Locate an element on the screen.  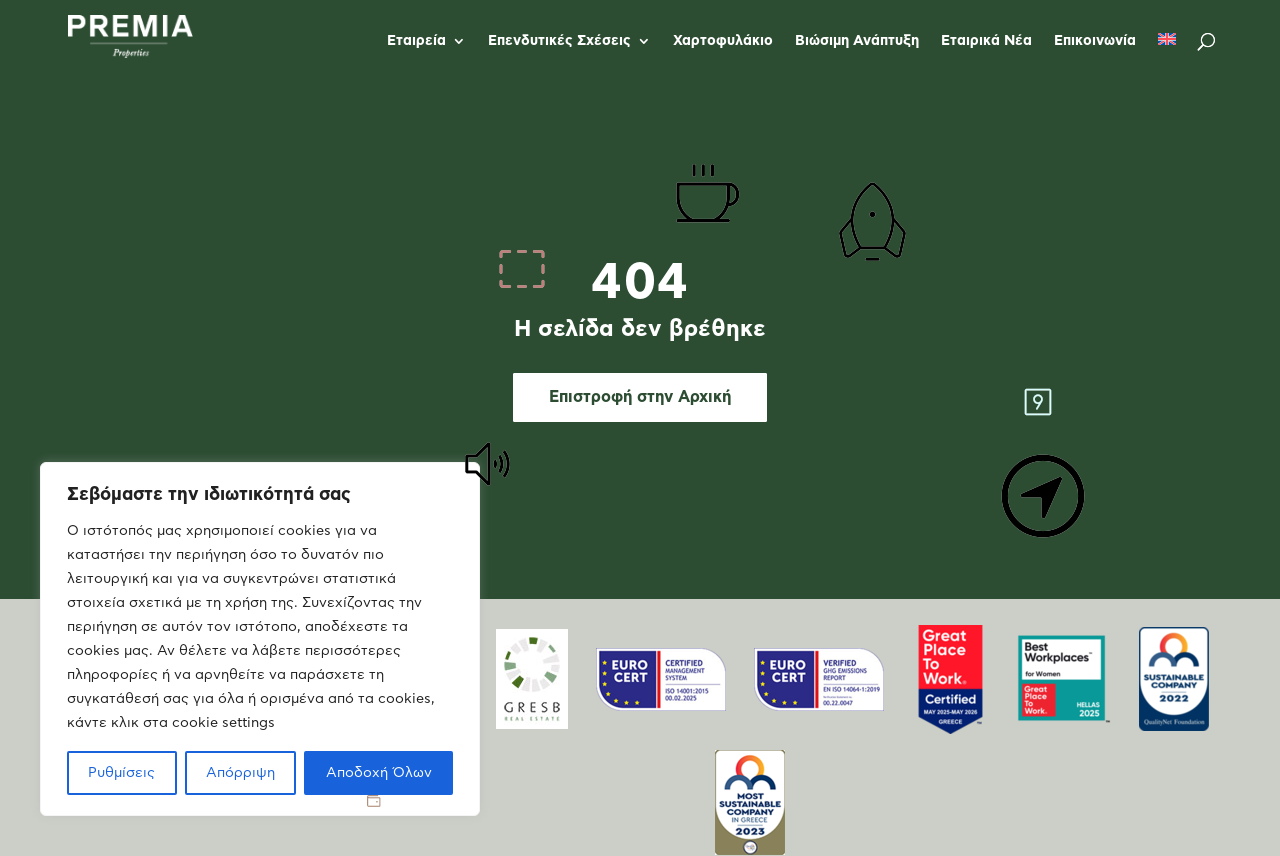
launch or deploy an application is located at coordinates (872, 224).